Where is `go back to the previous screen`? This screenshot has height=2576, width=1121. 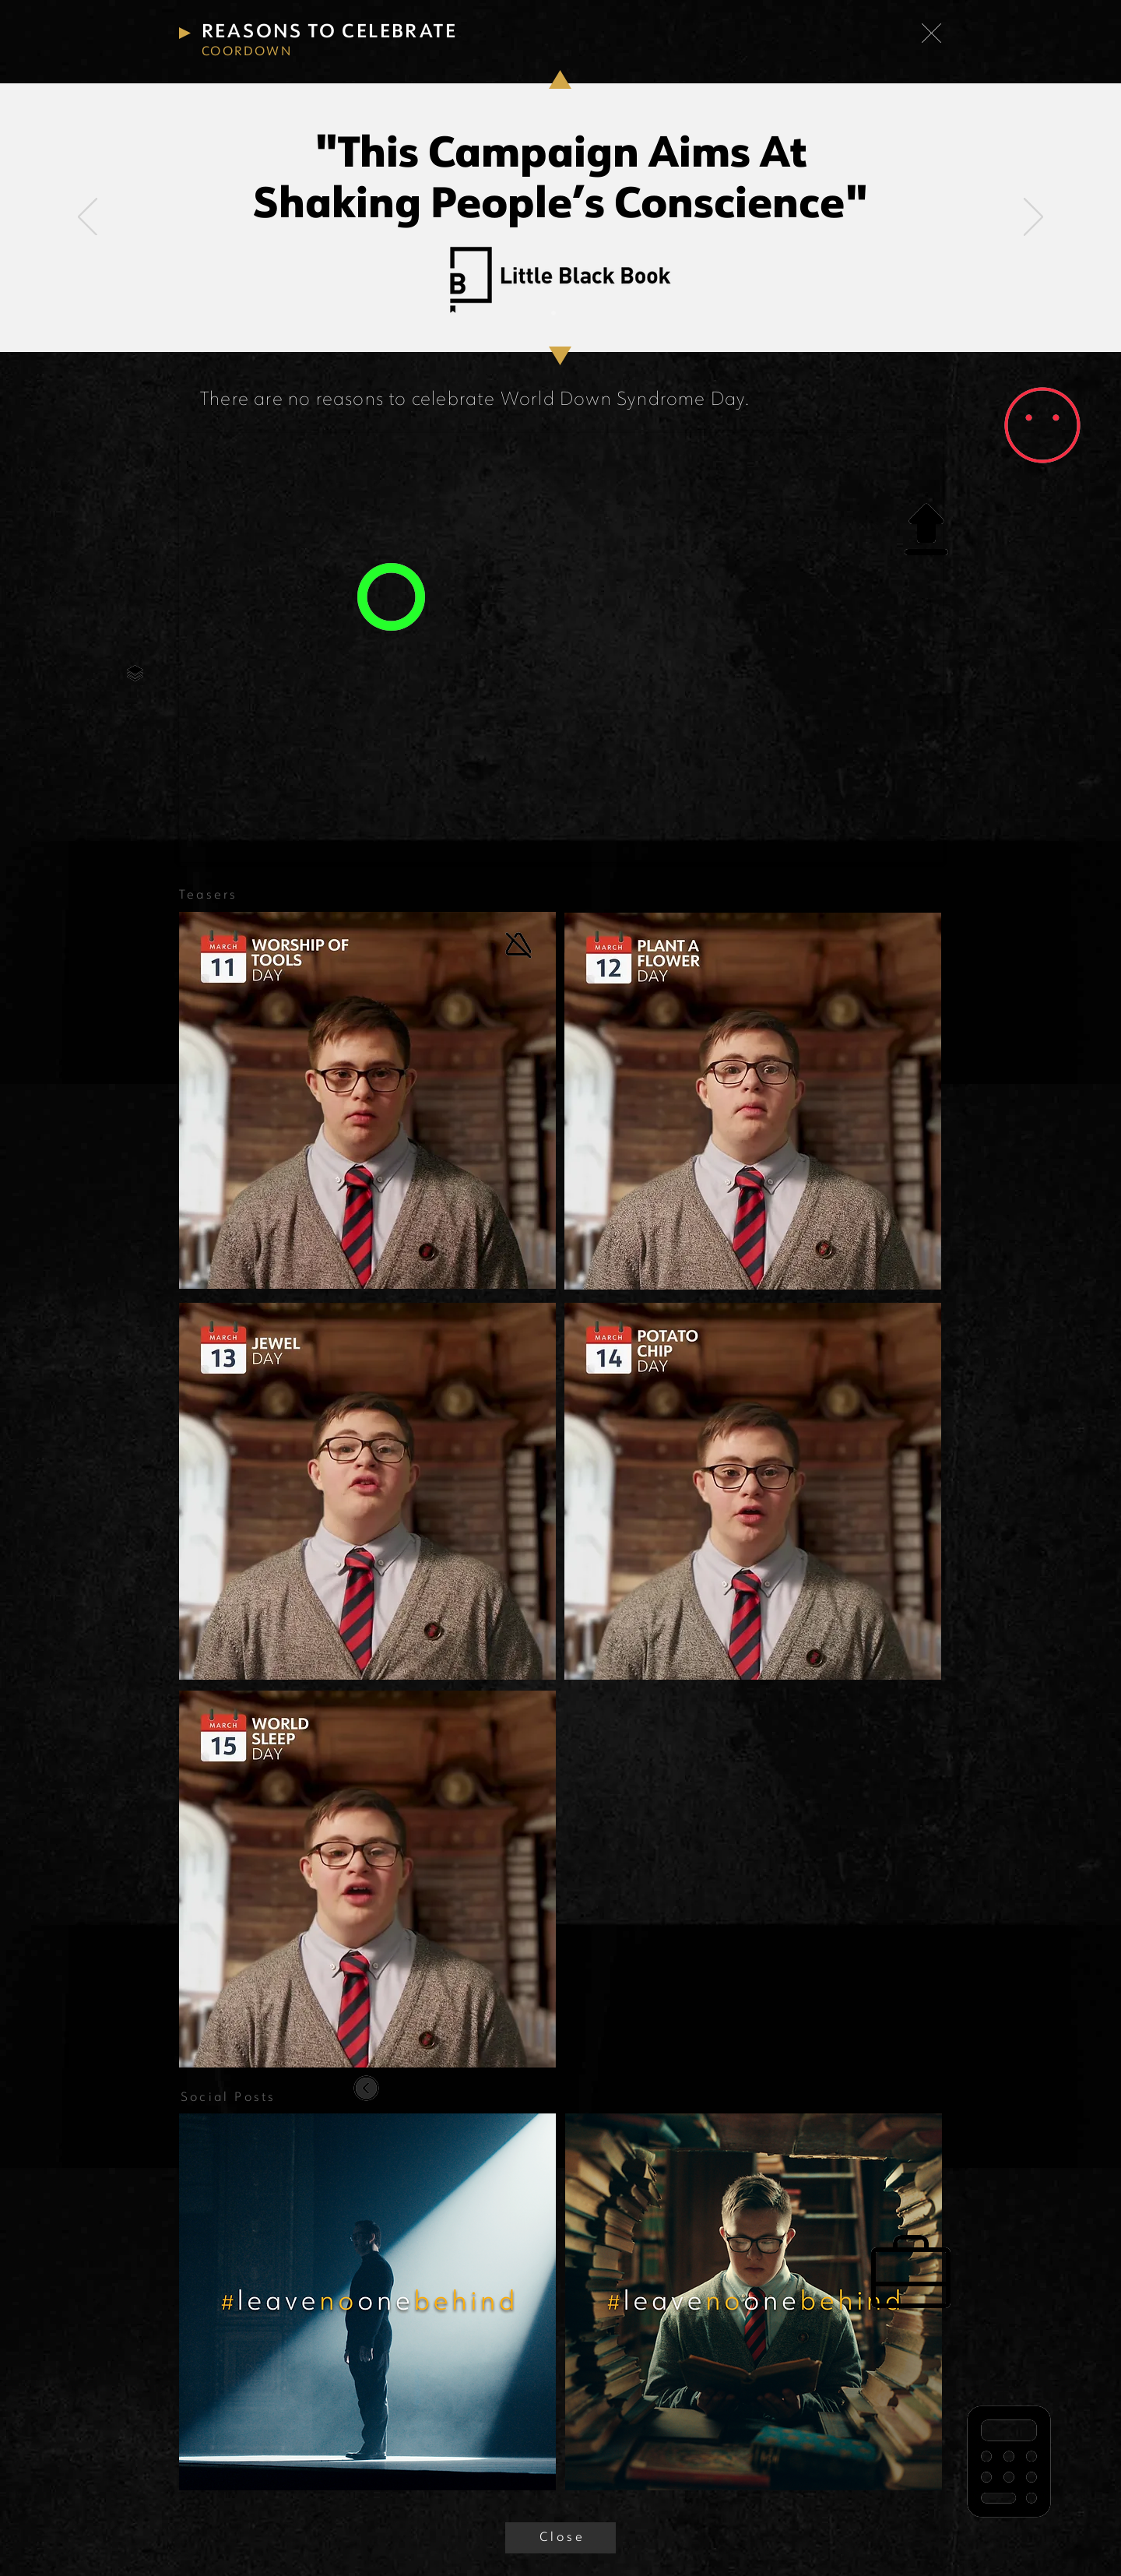
go back to the previous screen is located at coordinates (366, 2088).